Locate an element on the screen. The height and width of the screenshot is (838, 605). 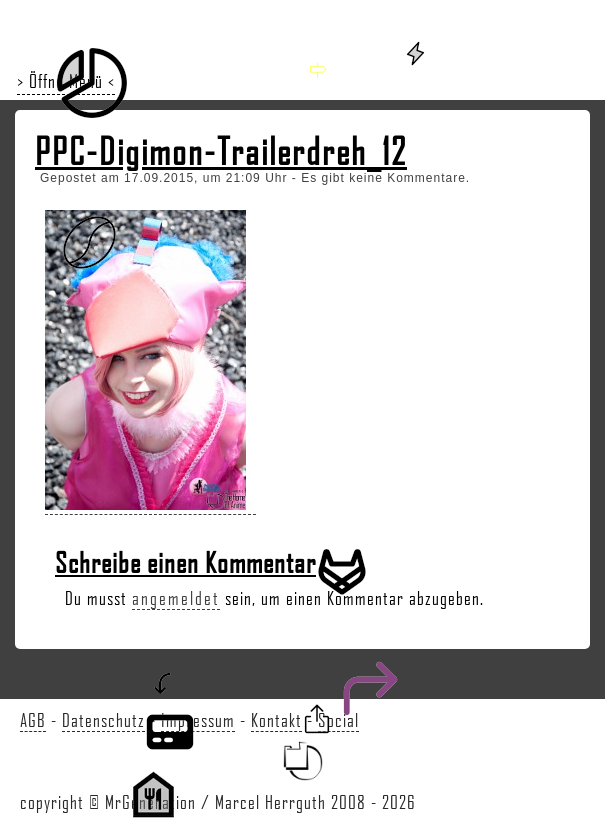
export or share content to another app is located at coordinates (317, 720).